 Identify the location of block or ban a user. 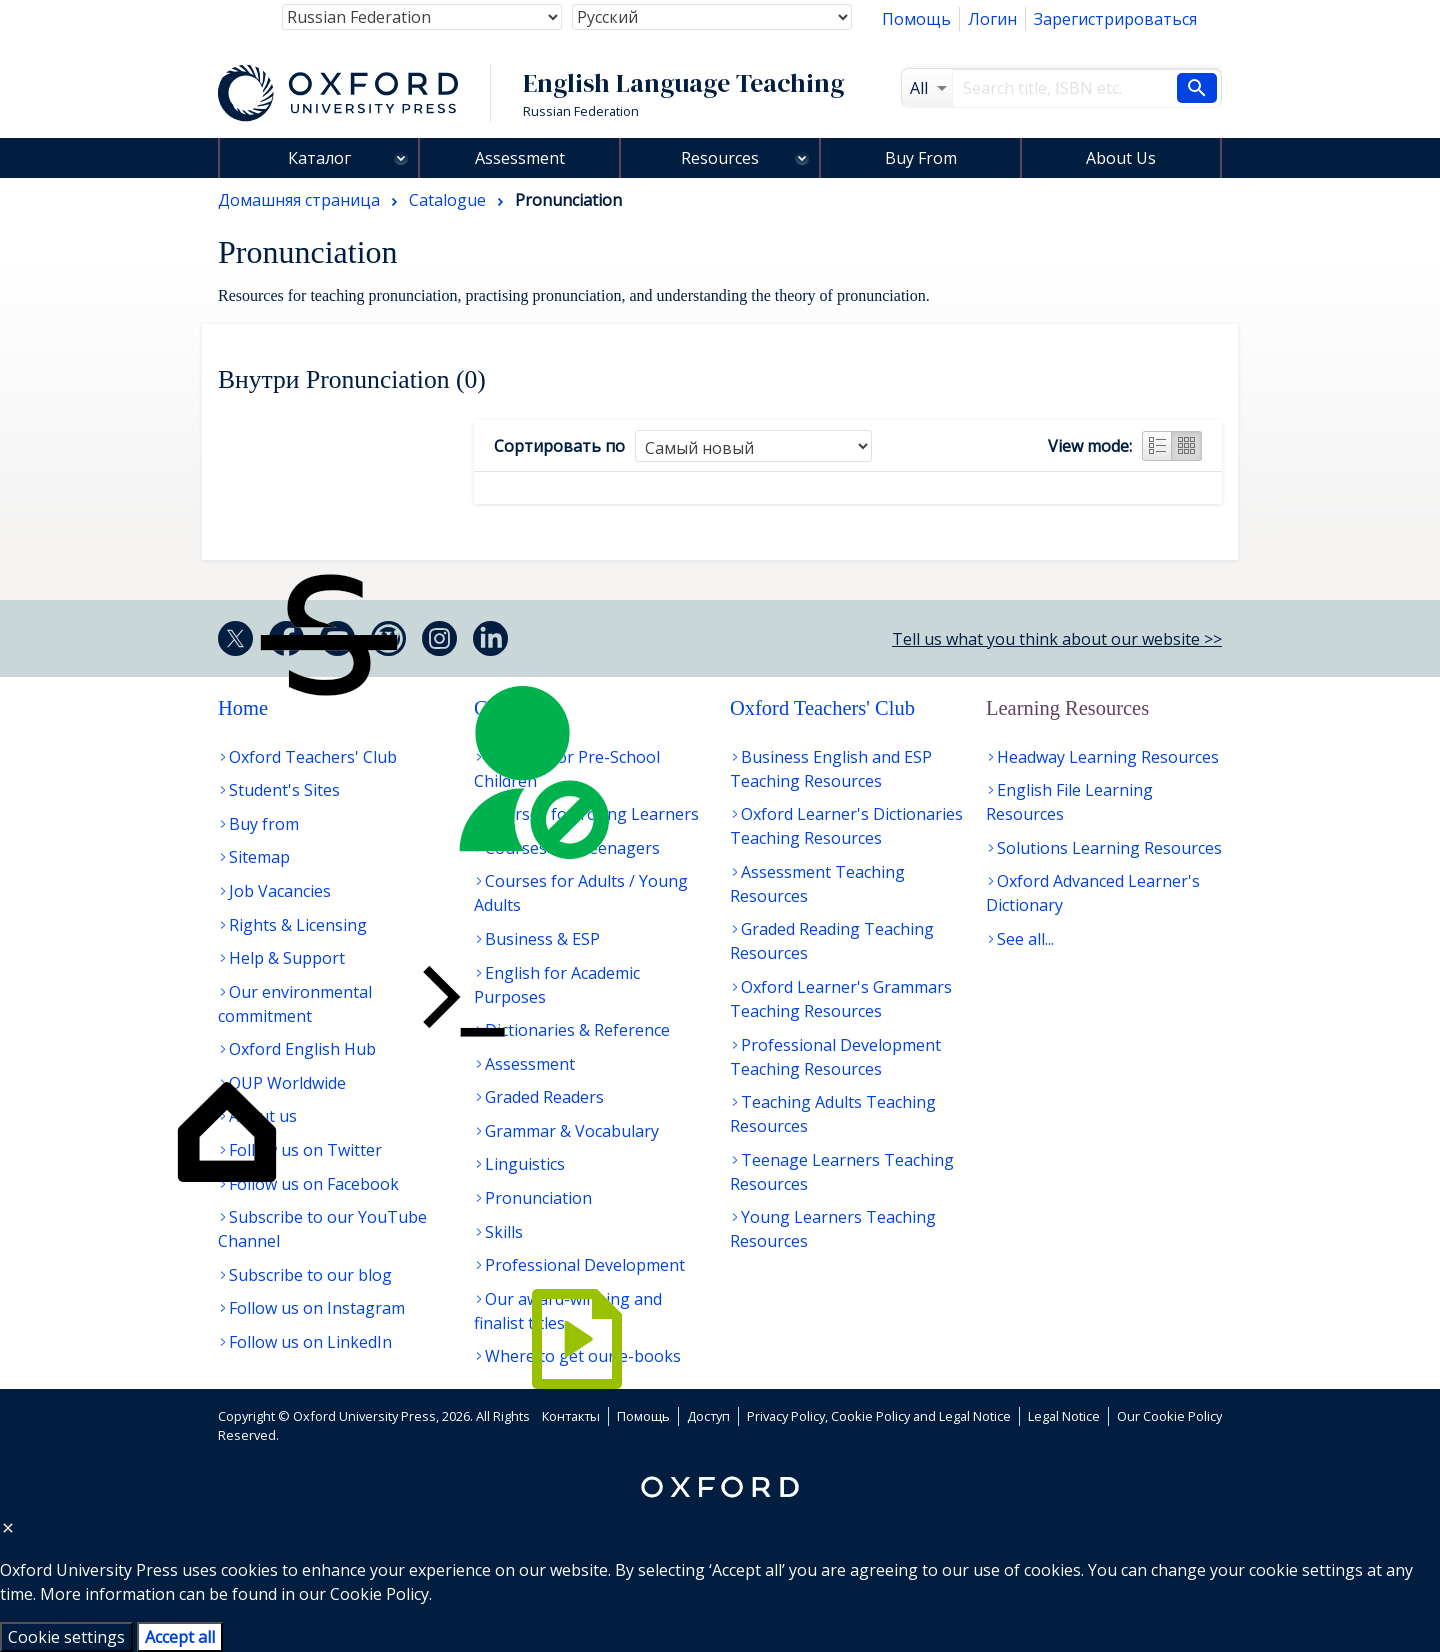
(522, 772).